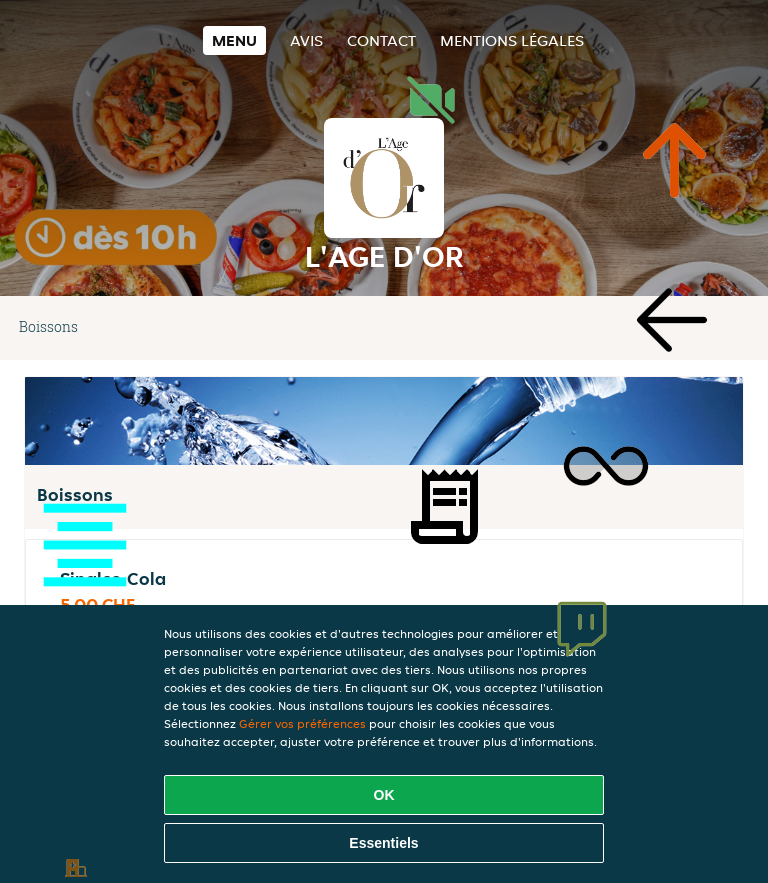 The width and height of the screenshot is (768, 883). I want to click on indicates unlimited or infinite content, so click(606, 466).